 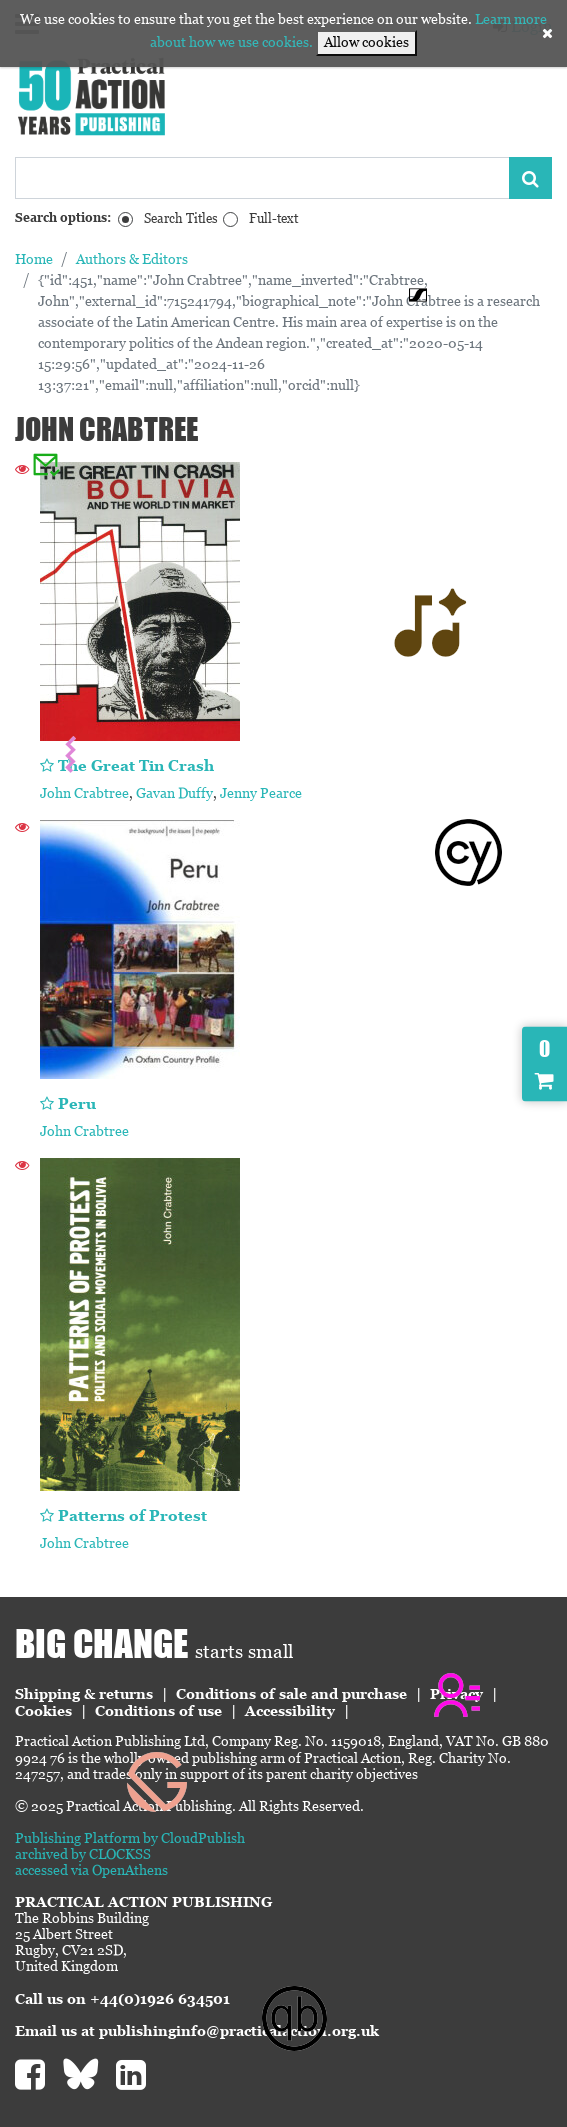 What do you see at coordinates (468, 852) in the screenshot?
I see `cypress testing framework logo` at bounding box center [468, 852].